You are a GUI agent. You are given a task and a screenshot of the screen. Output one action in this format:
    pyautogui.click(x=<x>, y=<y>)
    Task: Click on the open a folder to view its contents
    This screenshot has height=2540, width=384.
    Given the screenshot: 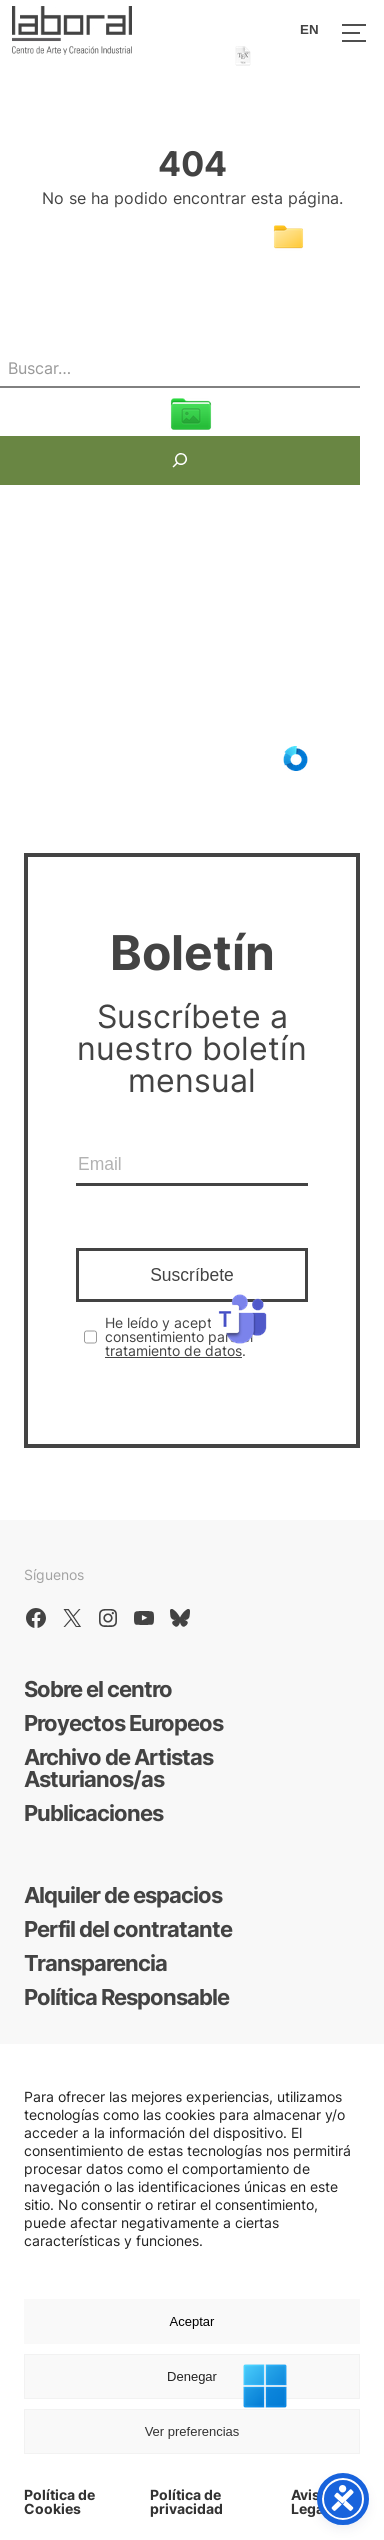 What is the action you would take?
    pyautogui.click(x=288, y=237)
    